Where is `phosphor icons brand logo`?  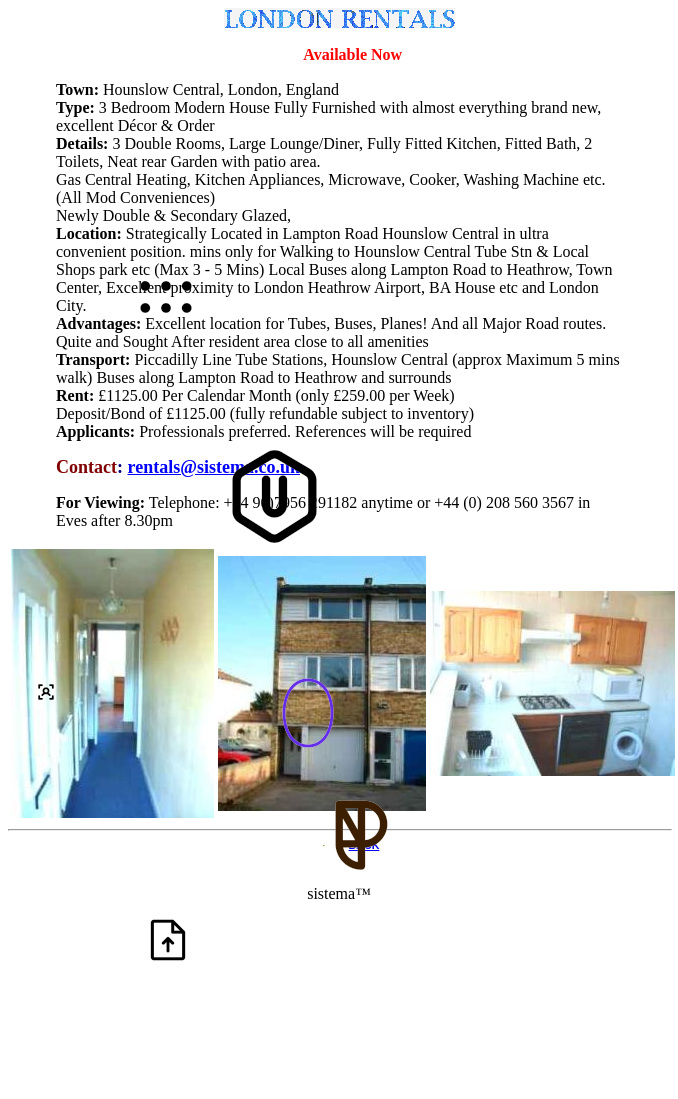 phosphor icons brand logo is located at coordinates (356, 831).